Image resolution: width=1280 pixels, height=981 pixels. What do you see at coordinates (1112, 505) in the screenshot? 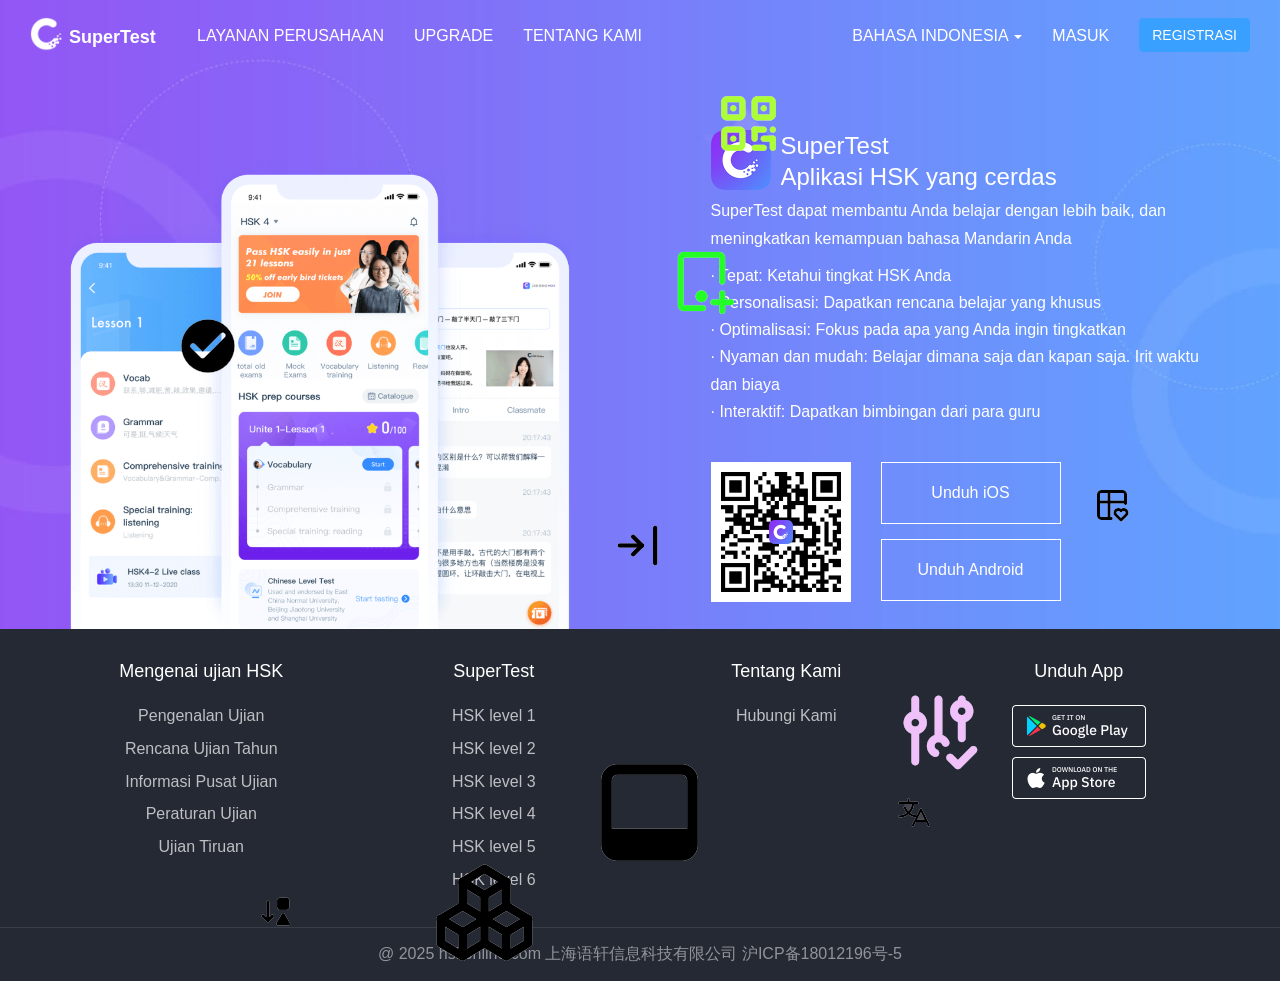
I see `add table to favorites` at bounding box center [1112, 505].